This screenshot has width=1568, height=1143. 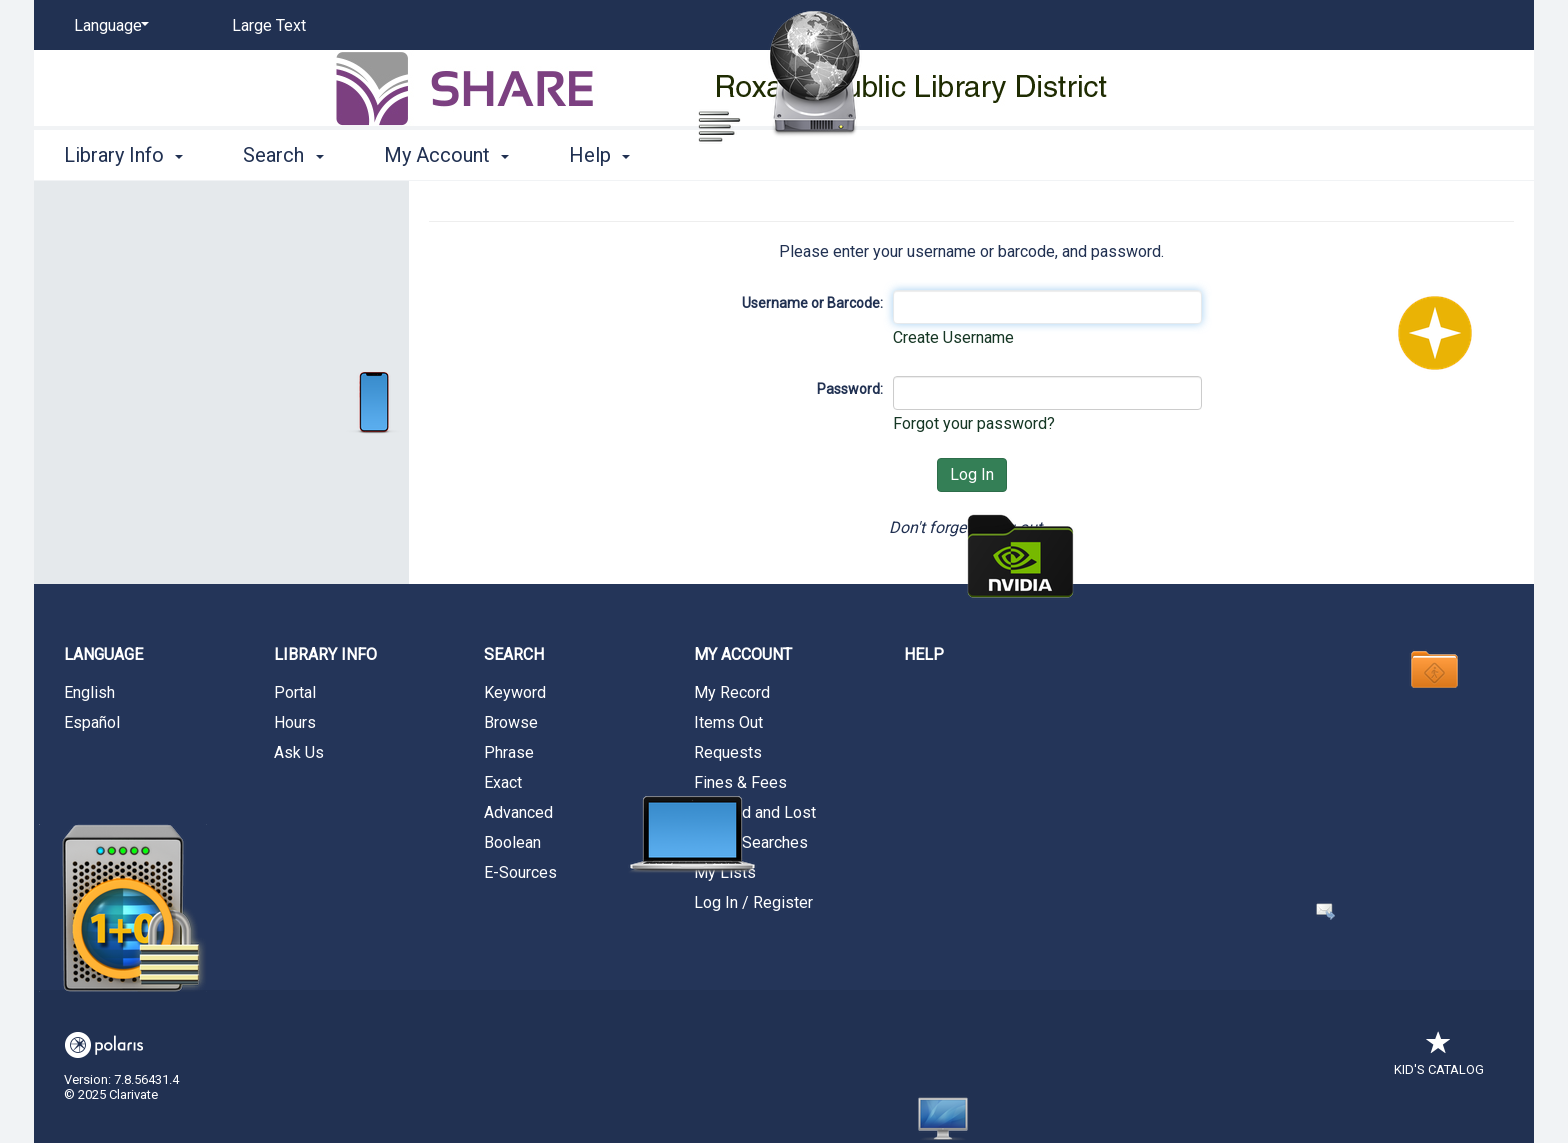 What do you see at coordinates (1435, 333) in the screenshot?
I see `trust or authorize a bluetooth device` at bounding box center [1435, 333].